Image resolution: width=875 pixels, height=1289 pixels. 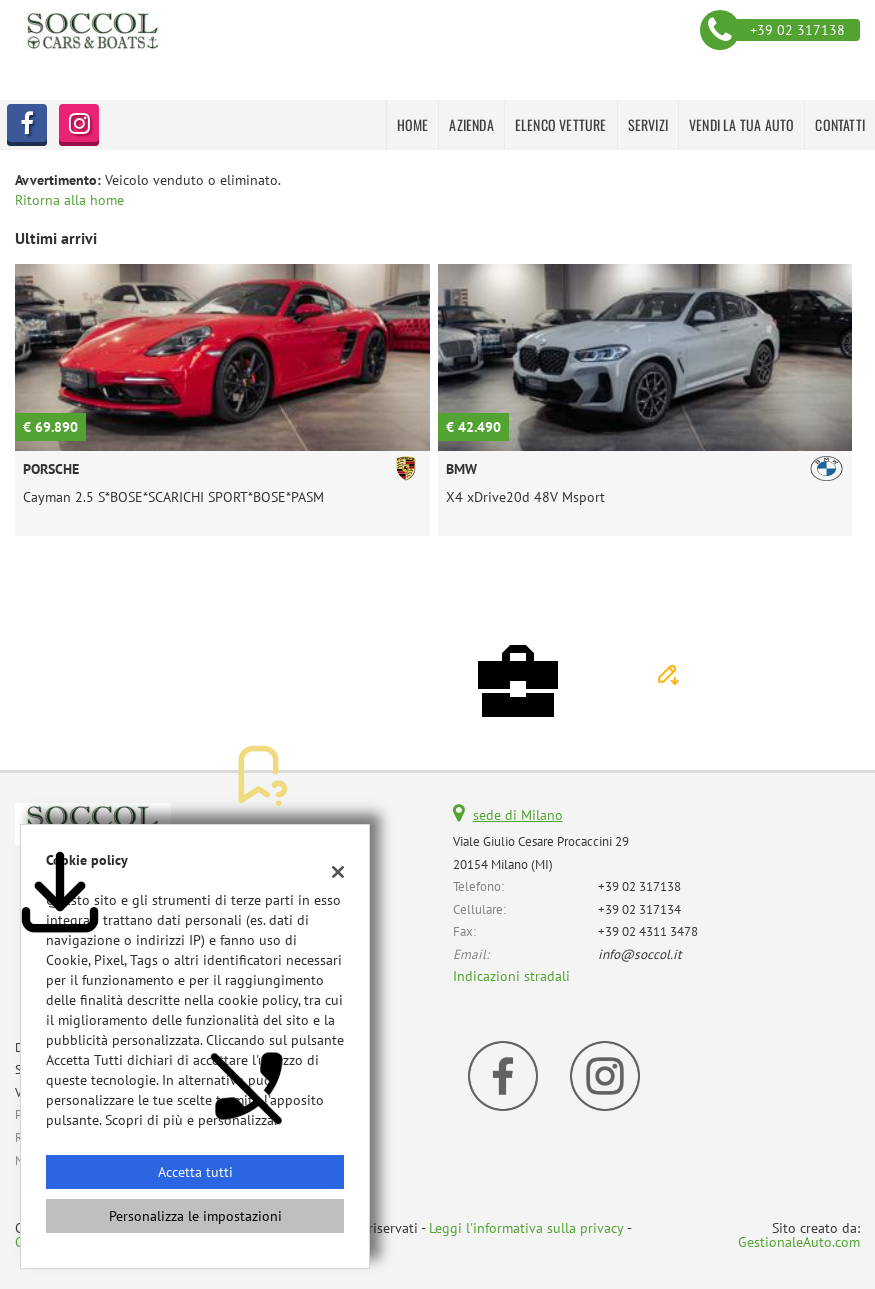 I want to click on indicates phone calls are disabled or unavailable, so click(x=249, y=1086).